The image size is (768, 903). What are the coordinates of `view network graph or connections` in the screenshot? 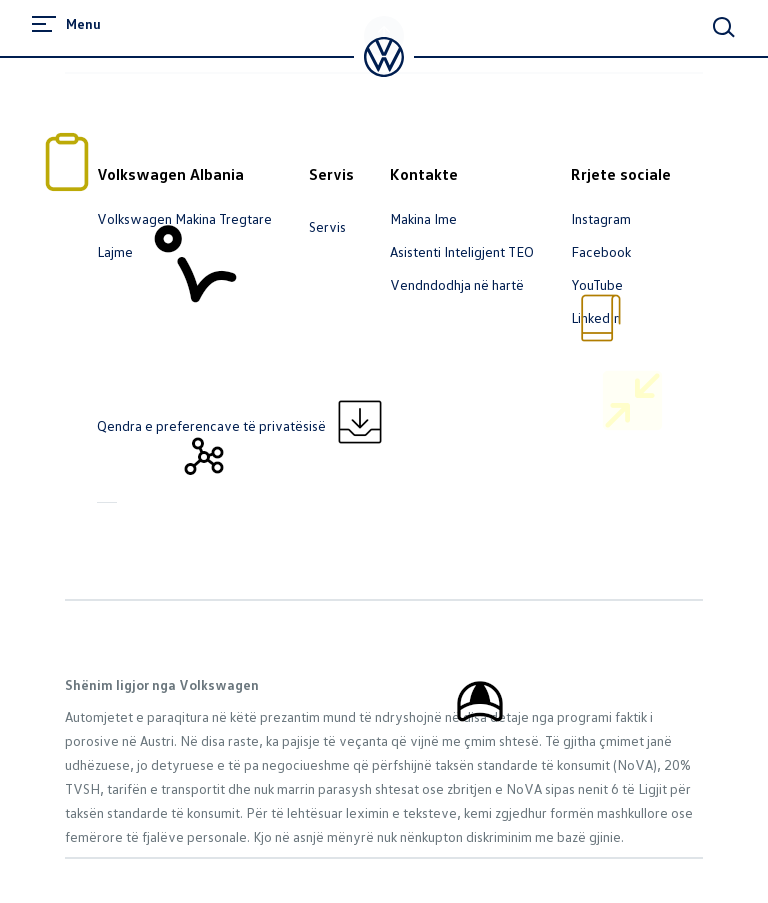 It's located at (204, 457).